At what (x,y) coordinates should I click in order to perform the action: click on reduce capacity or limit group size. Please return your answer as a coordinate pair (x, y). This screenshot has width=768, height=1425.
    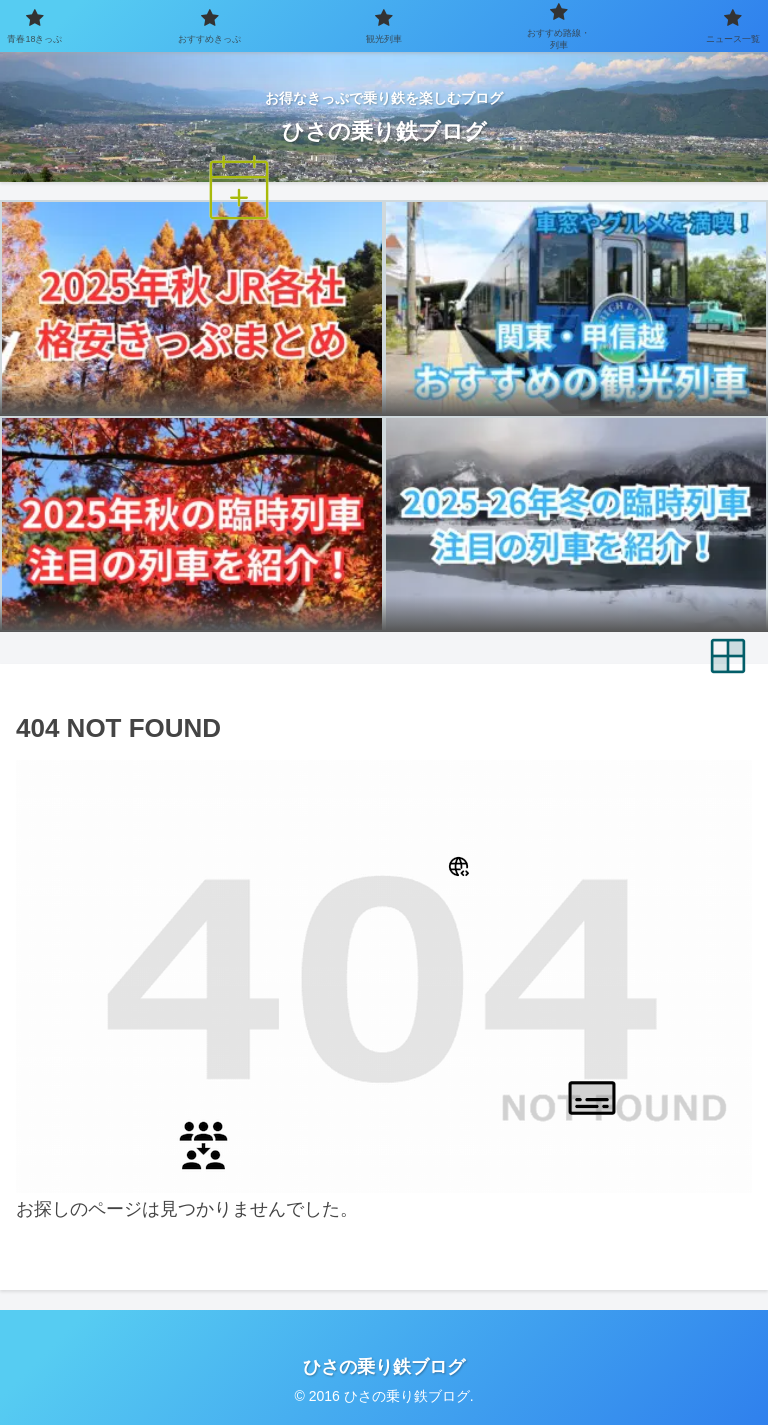
    Looking at the image, I should click on (203, 1145).